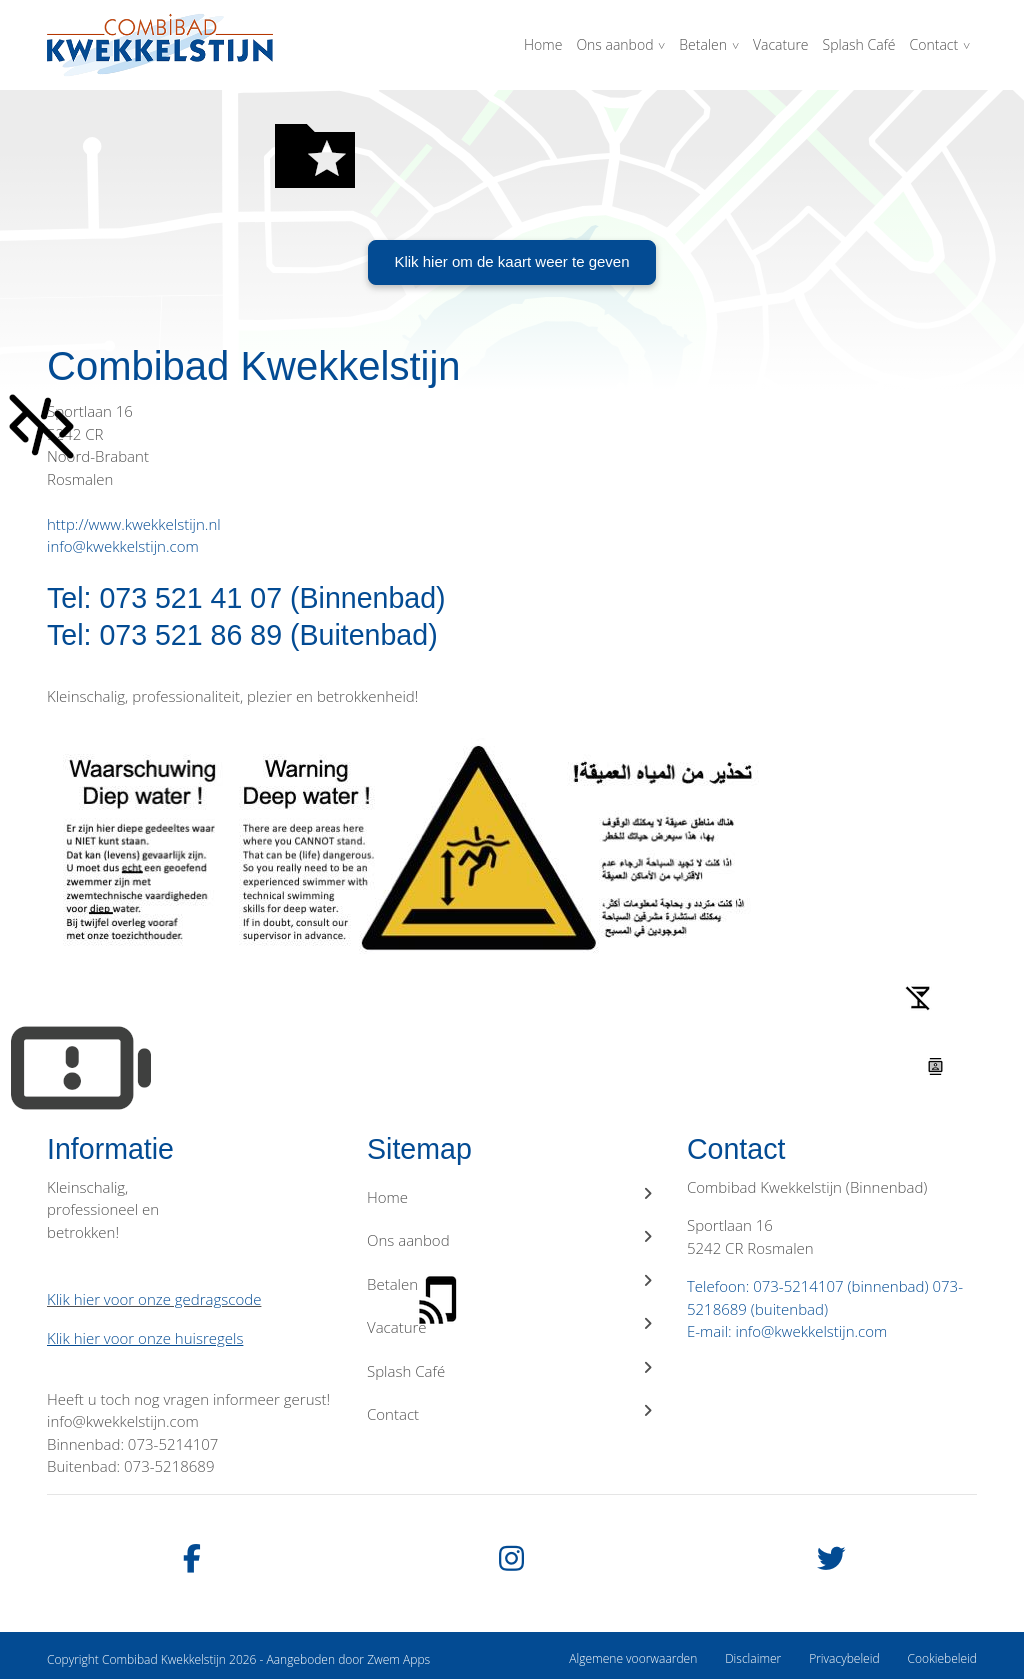  I want to click on tap to connect to a nearby device, so click(441, 1300).